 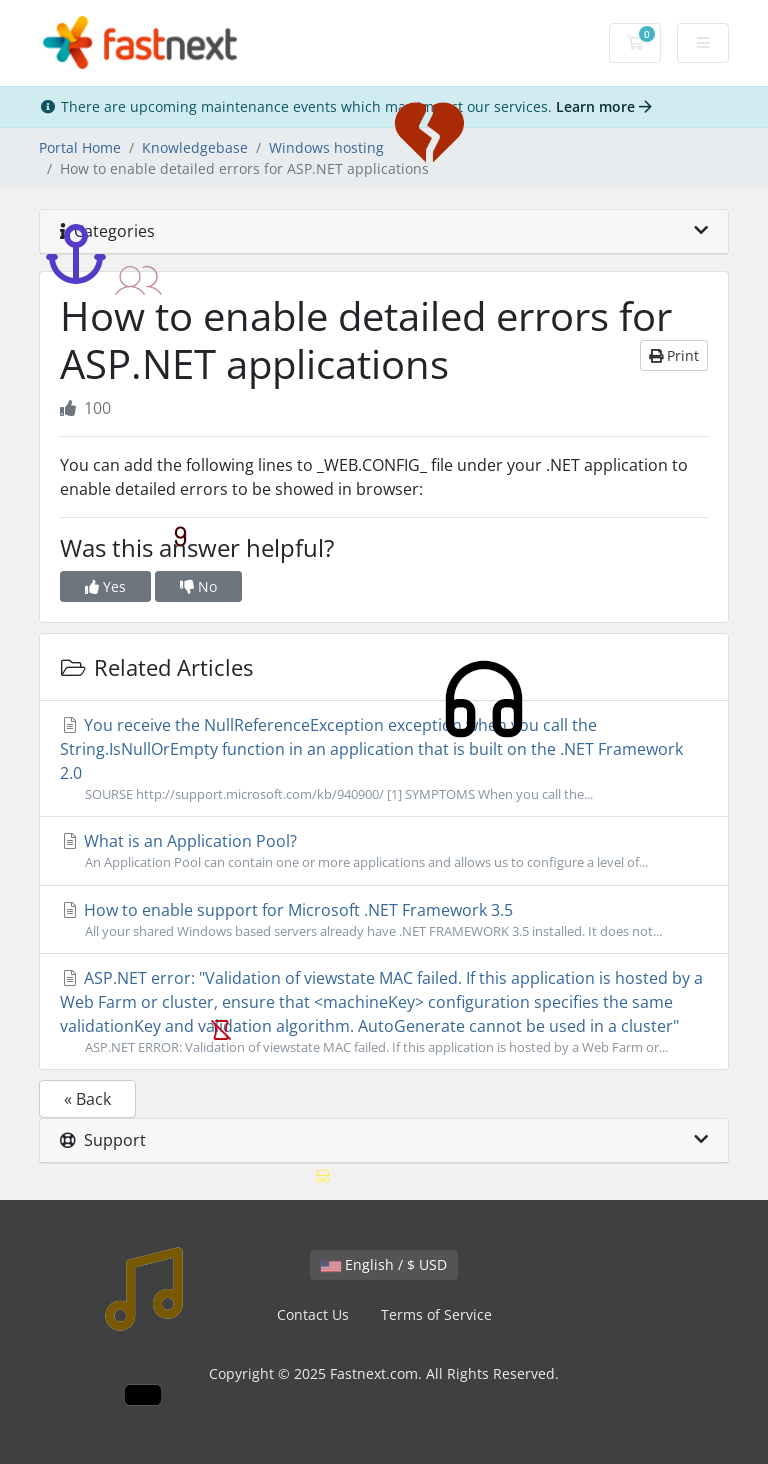 I want to click on anchor element to a fixed position, so click(x=76, y=254).